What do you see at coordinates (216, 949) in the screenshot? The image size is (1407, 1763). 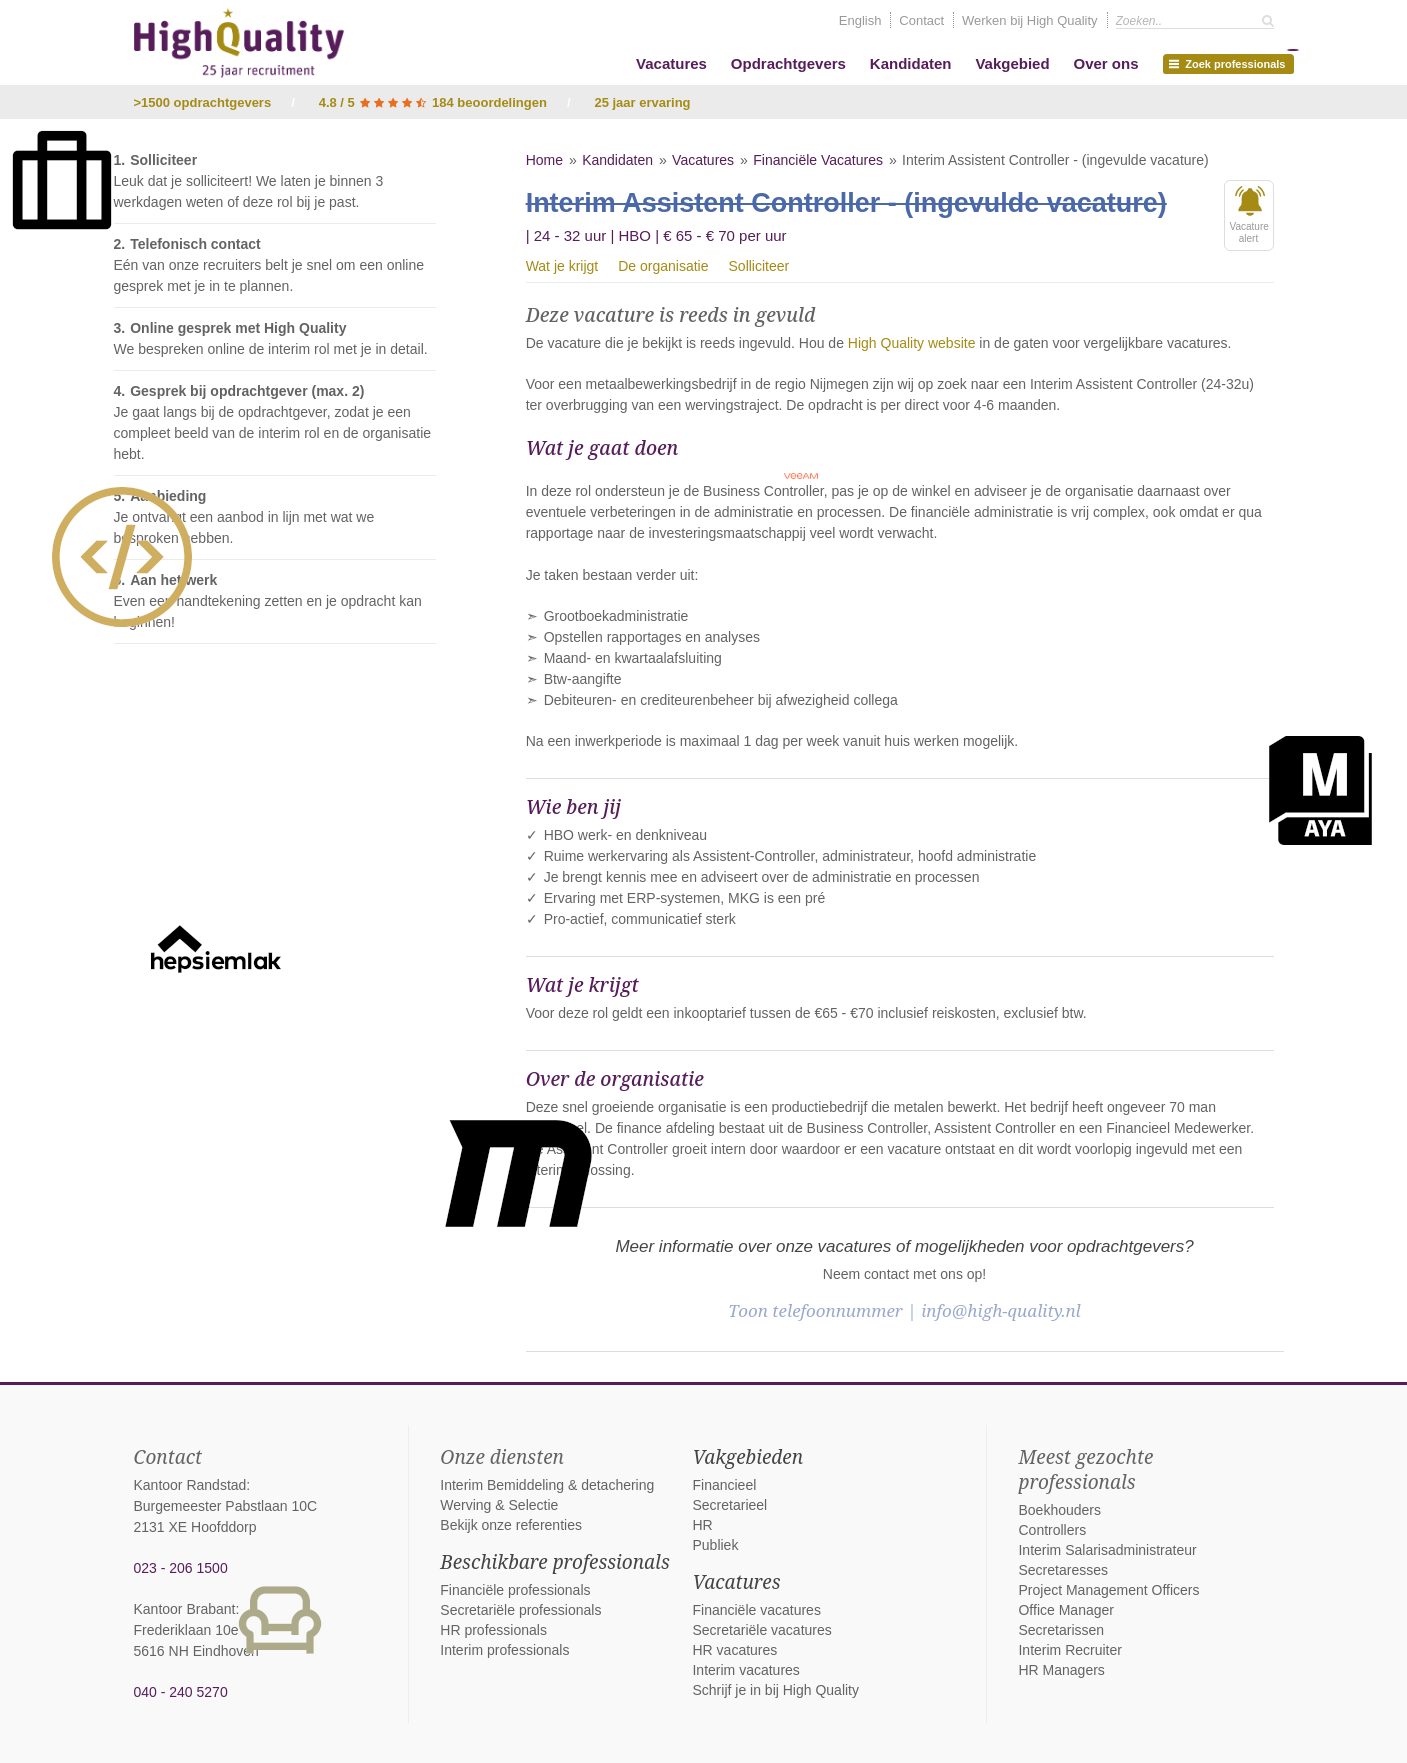 I see `open the Hepsiemlak real estate app` at bounding box center [216, 949].